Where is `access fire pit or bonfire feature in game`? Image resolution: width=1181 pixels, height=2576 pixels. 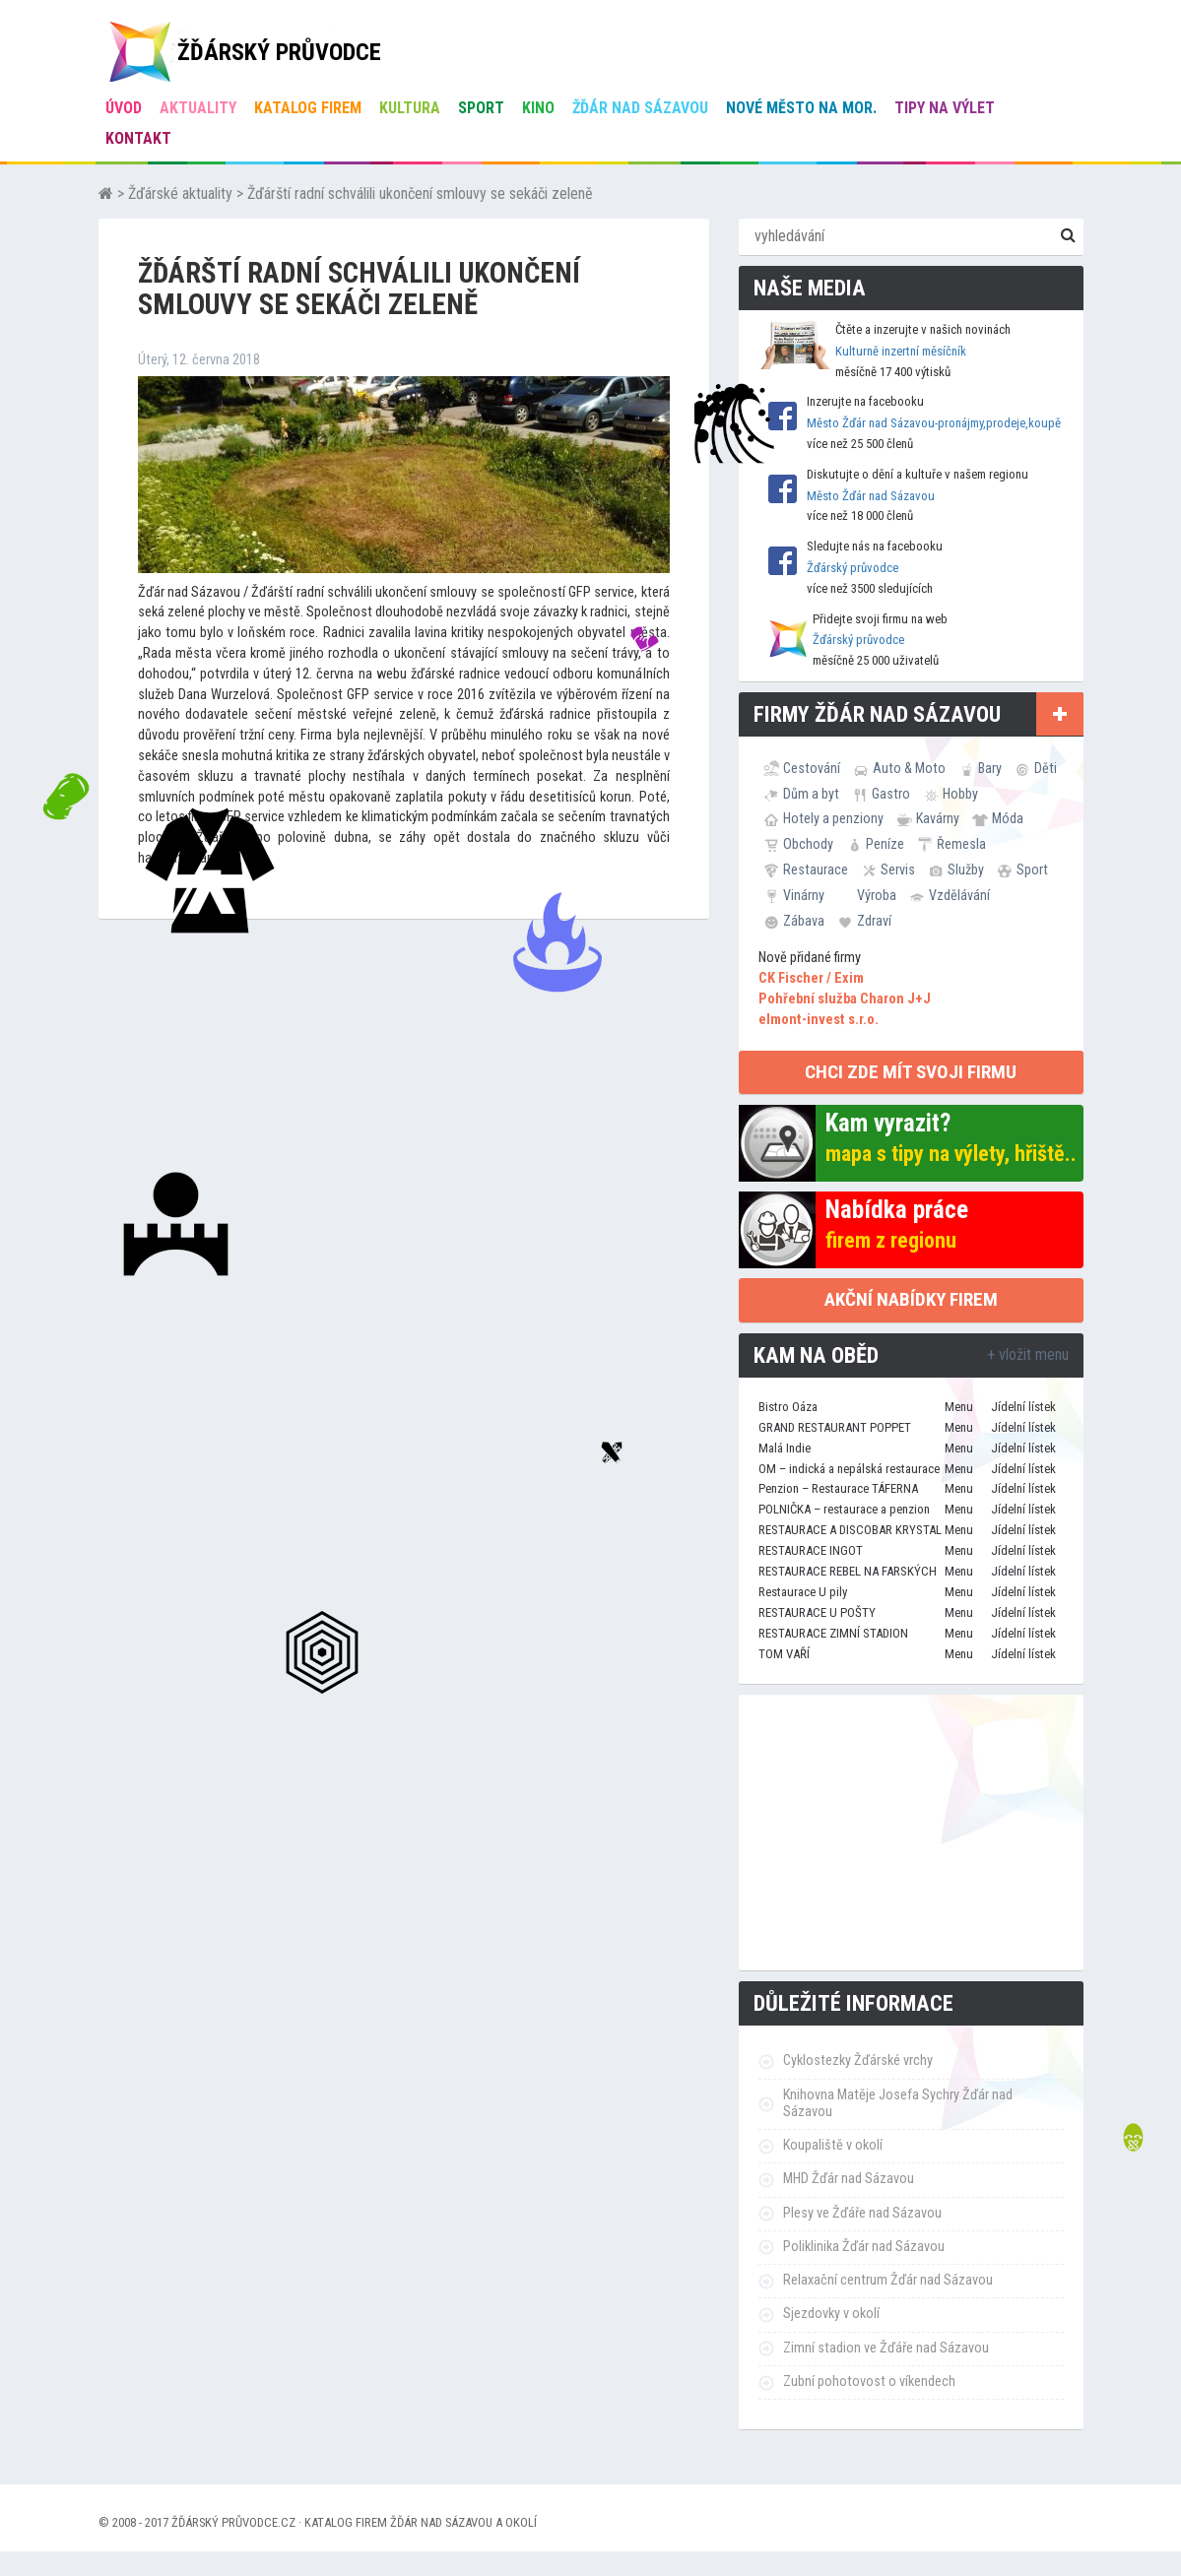 access fire pit or bonfire feature in game is located at coordinates (557, 942).